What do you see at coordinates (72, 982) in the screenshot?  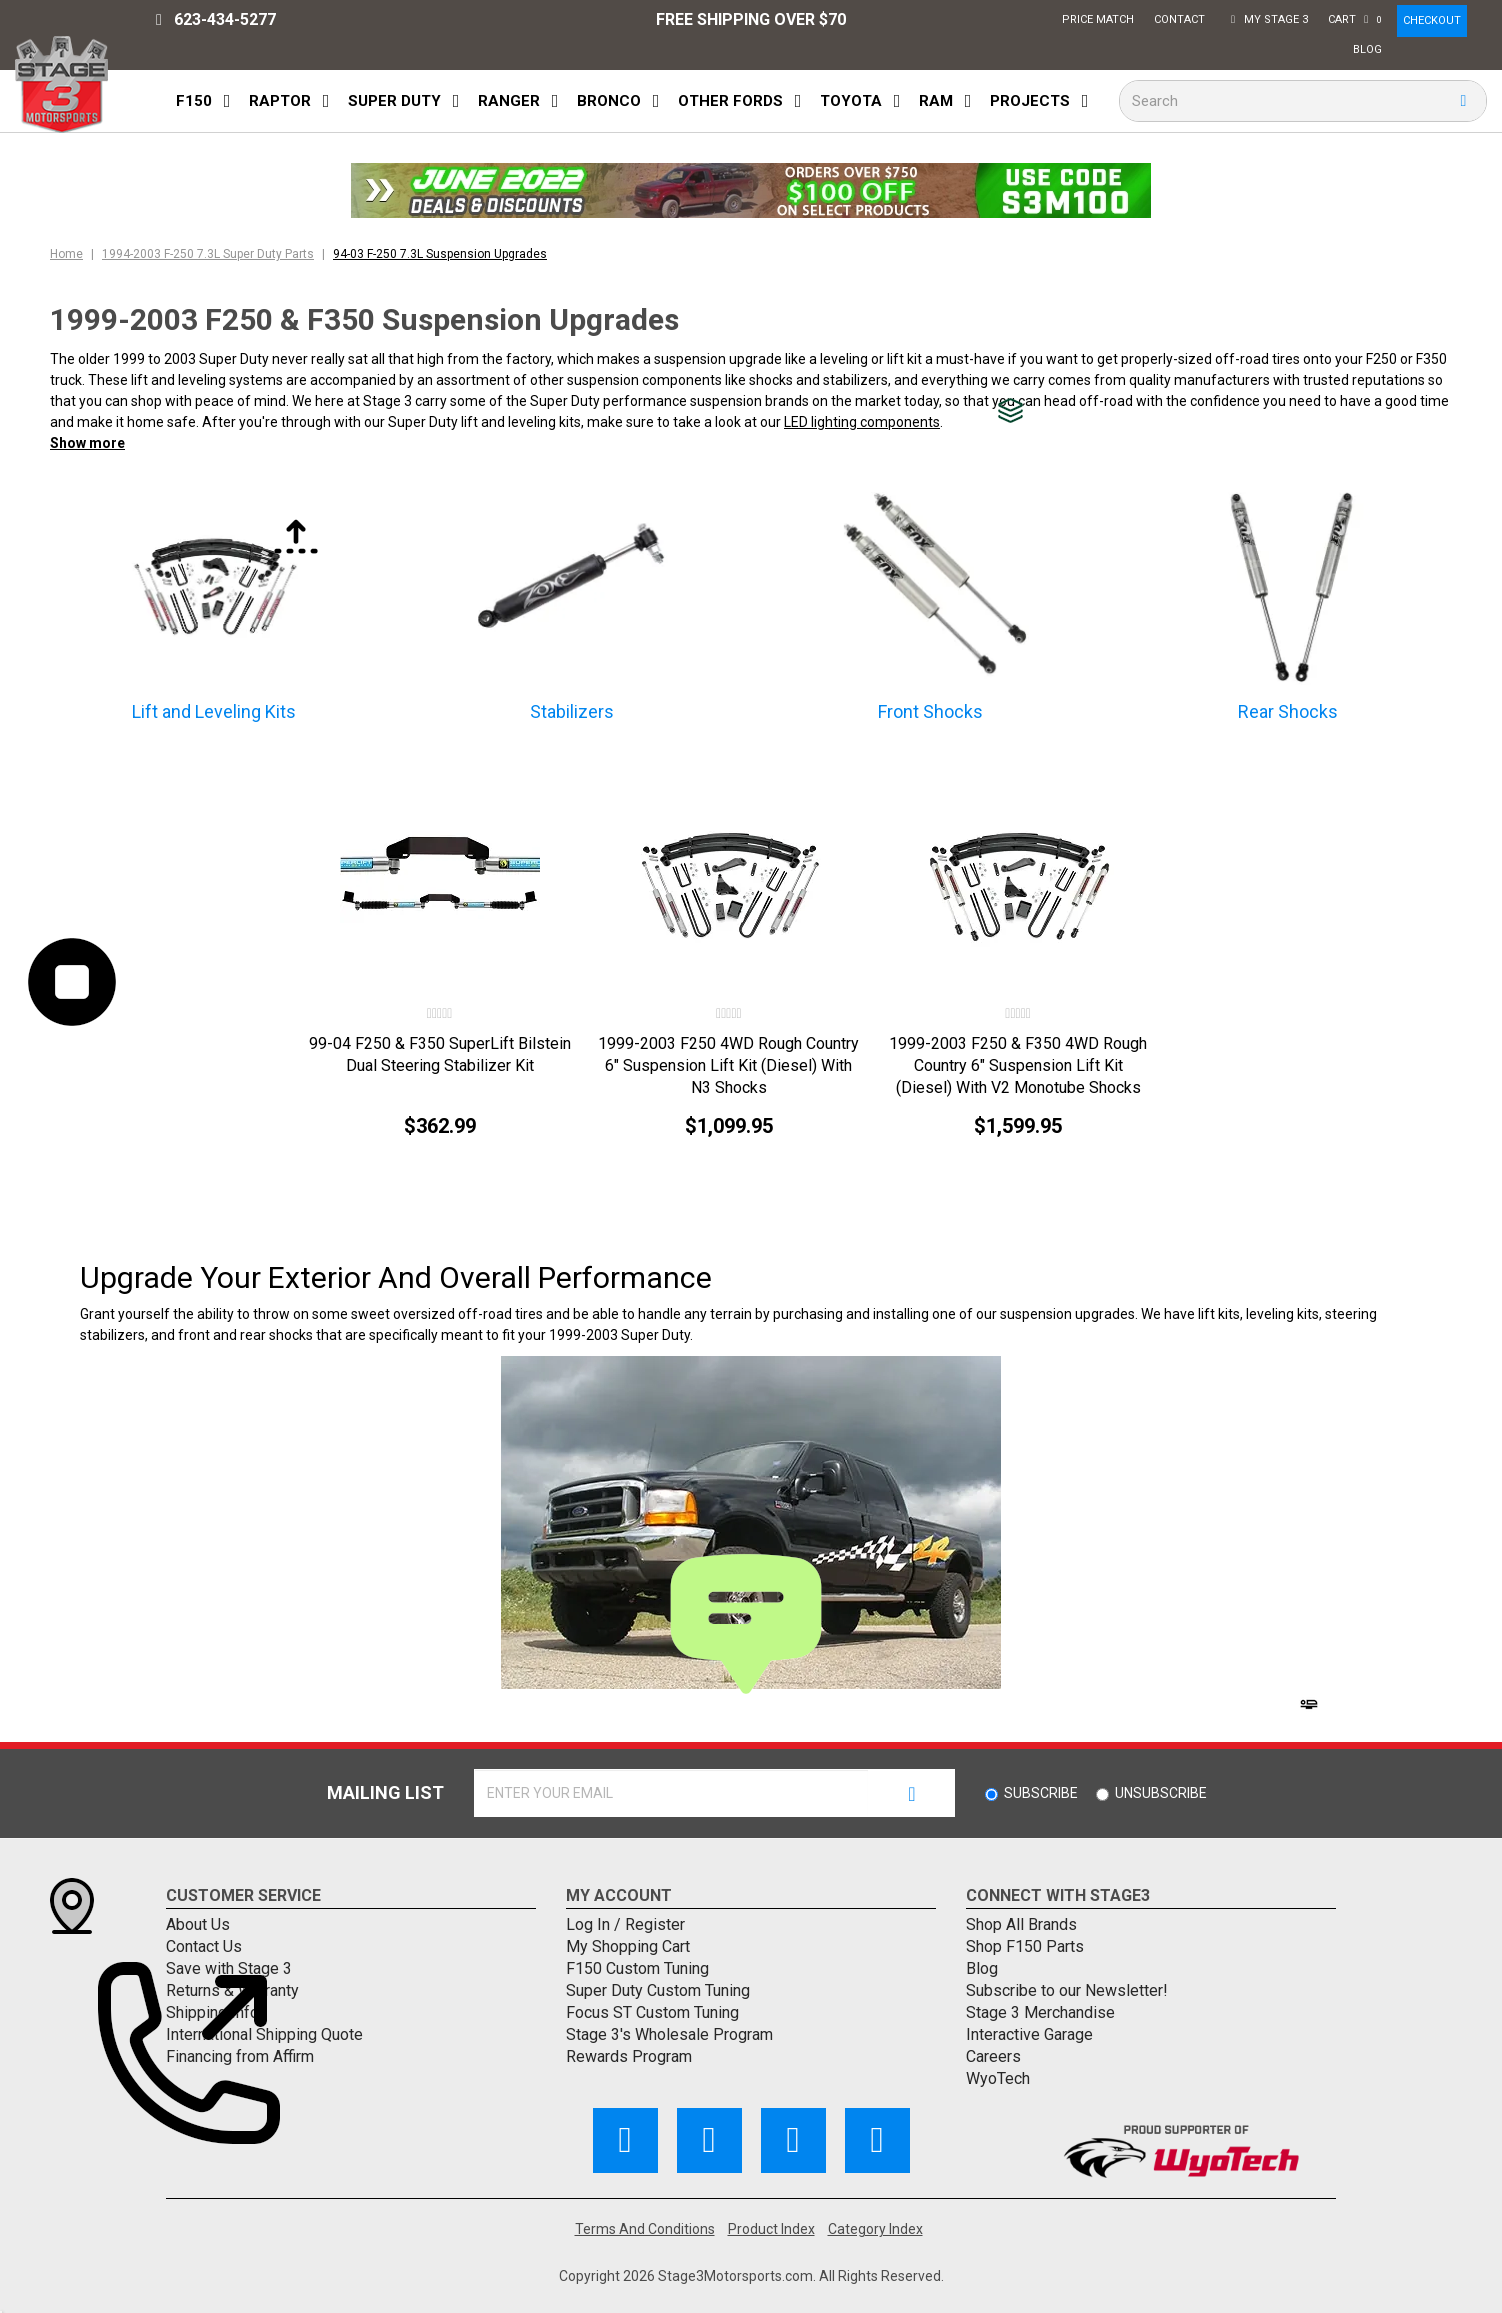 I see `stop media playback` at bounding box center [72, 982].